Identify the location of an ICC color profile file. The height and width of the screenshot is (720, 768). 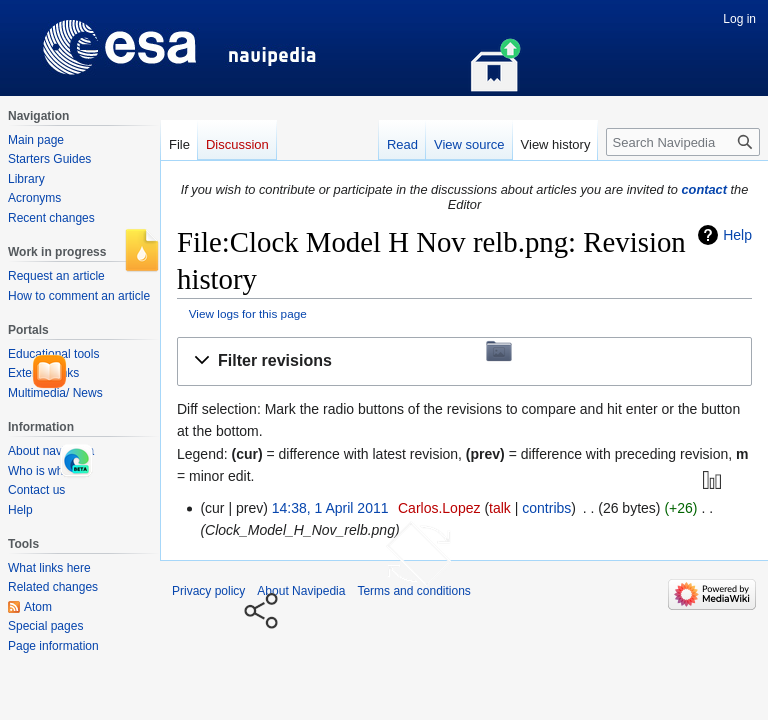
(142, 250).